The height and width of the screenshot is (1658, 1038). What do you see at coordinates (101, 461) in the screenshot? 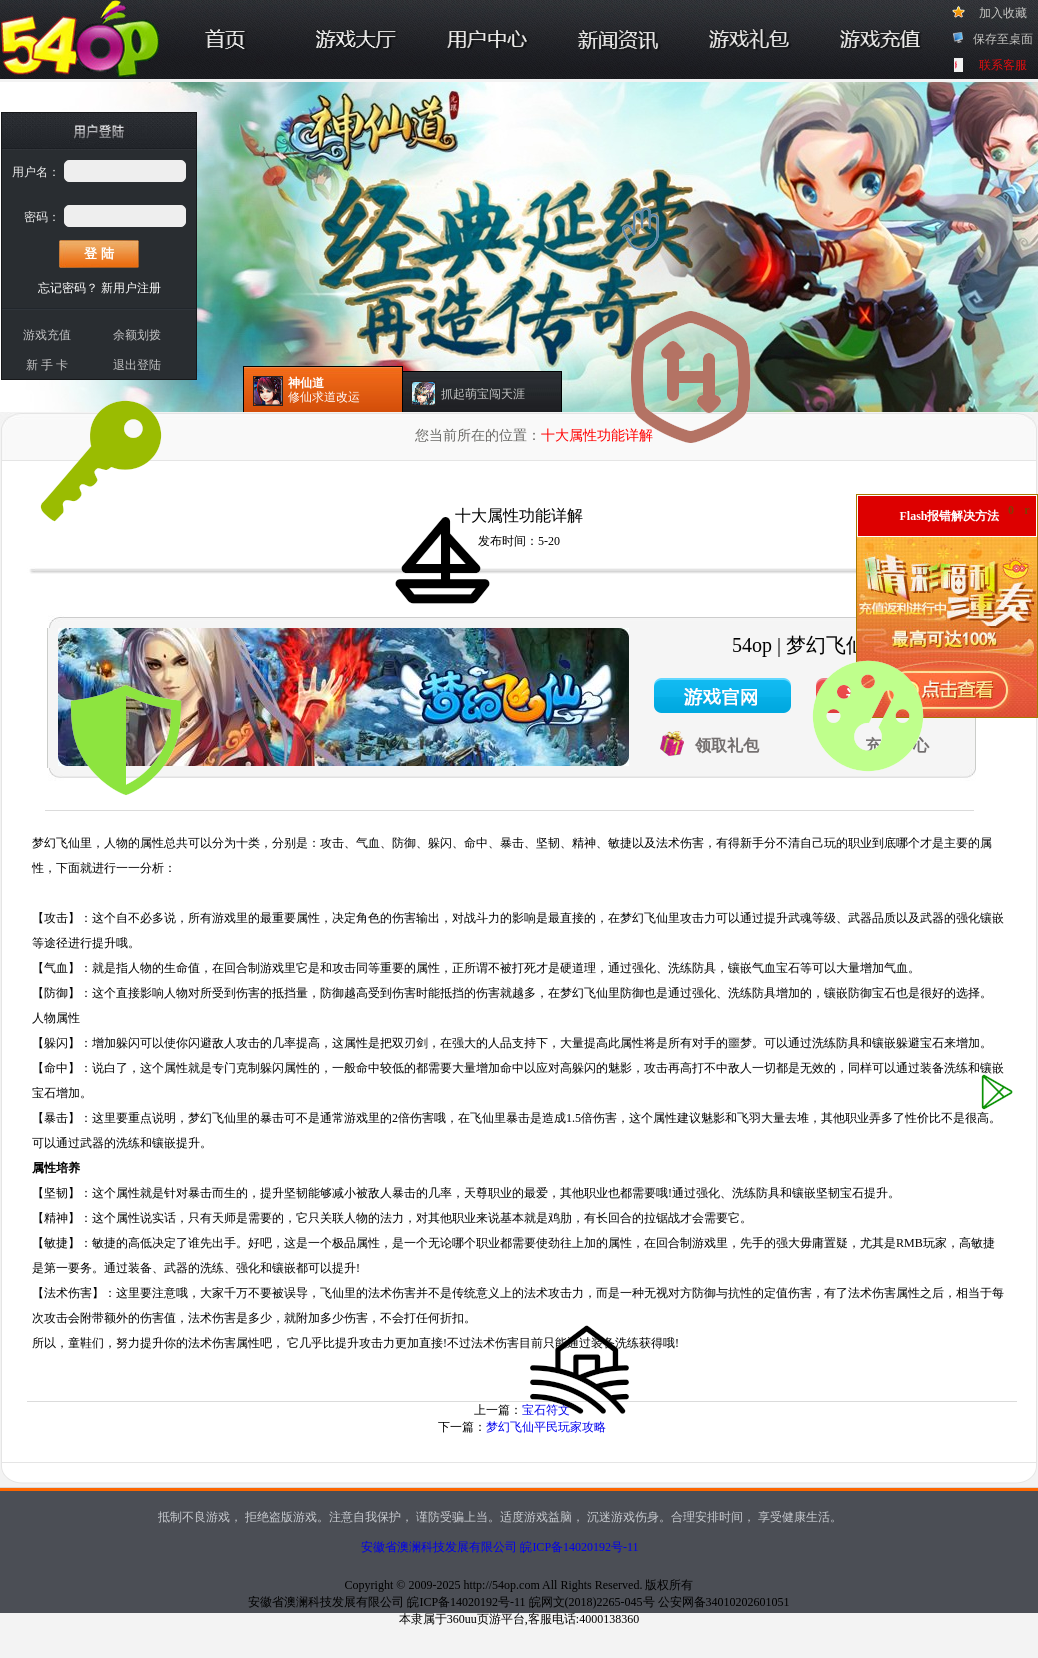
I see `access security or password settings` at bounding box center [101, 461].